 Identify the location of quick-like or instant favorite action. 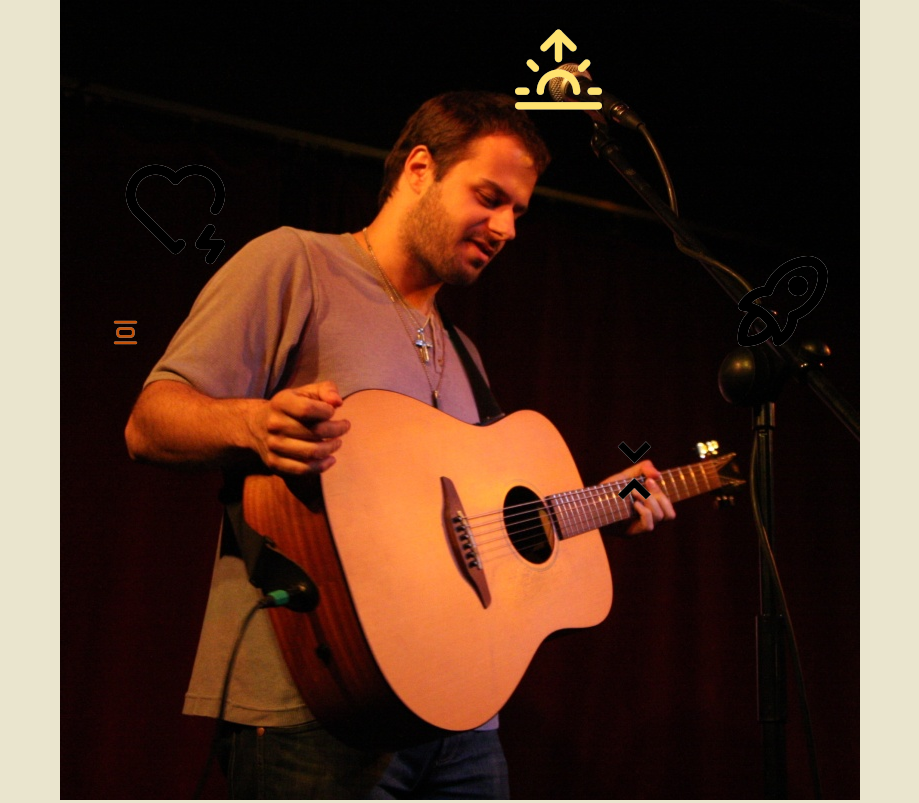
(175, 209).